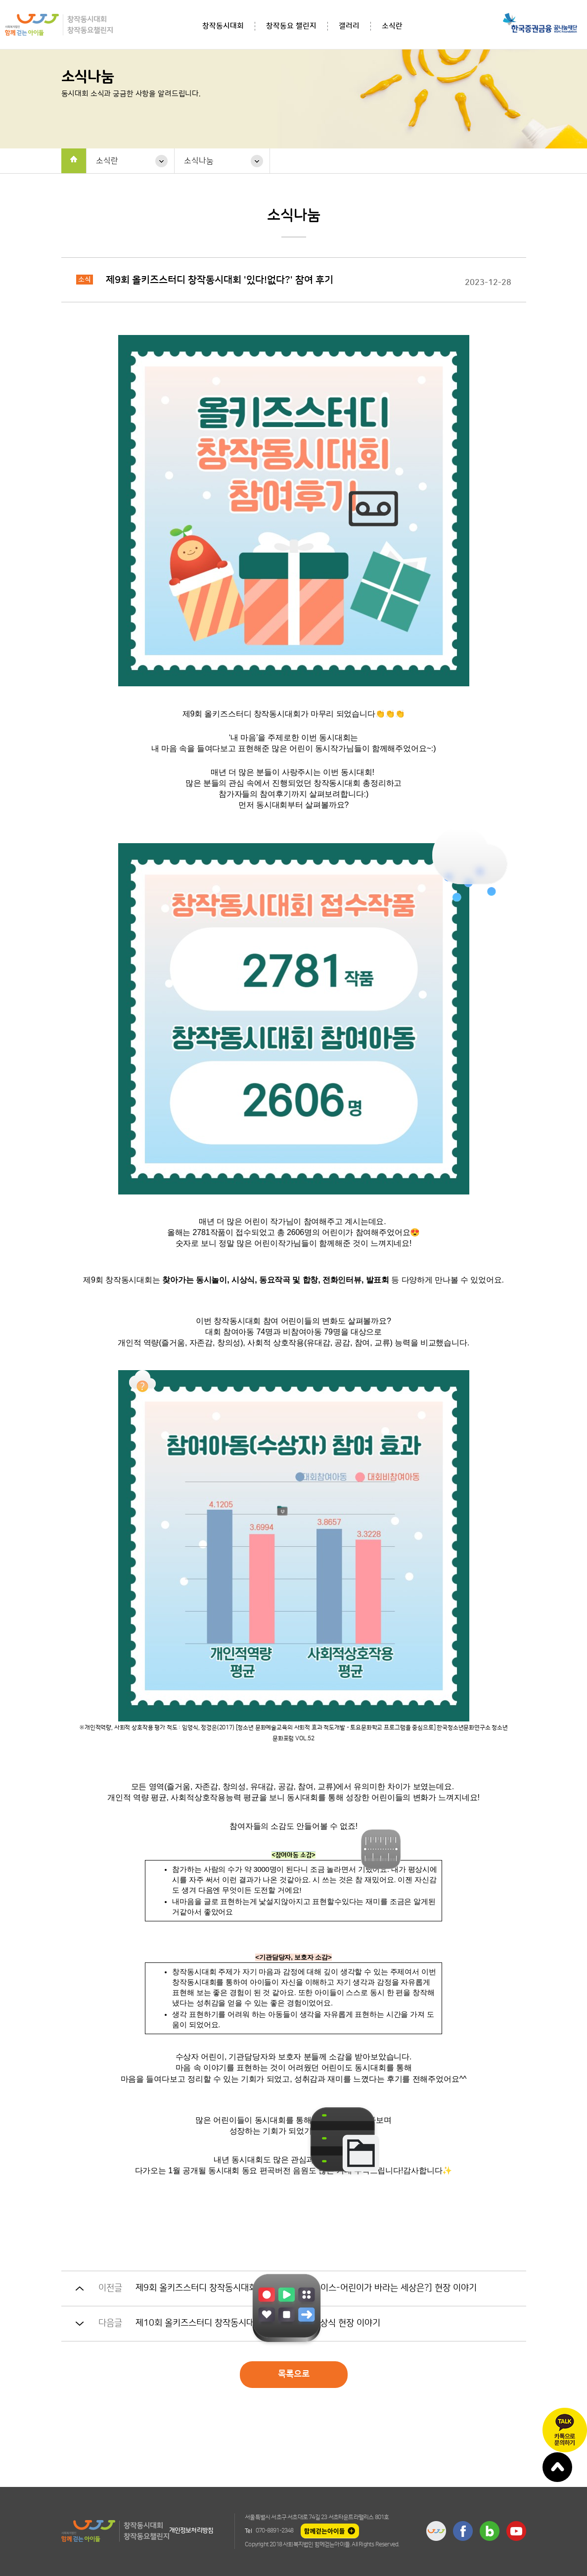 The height and width of the screenshot is (2576, 587). What do you see at coordinates (373, 509) in the screenshot?
I see `indicates audio tape or cassette media` at bounding box center [373, 509].